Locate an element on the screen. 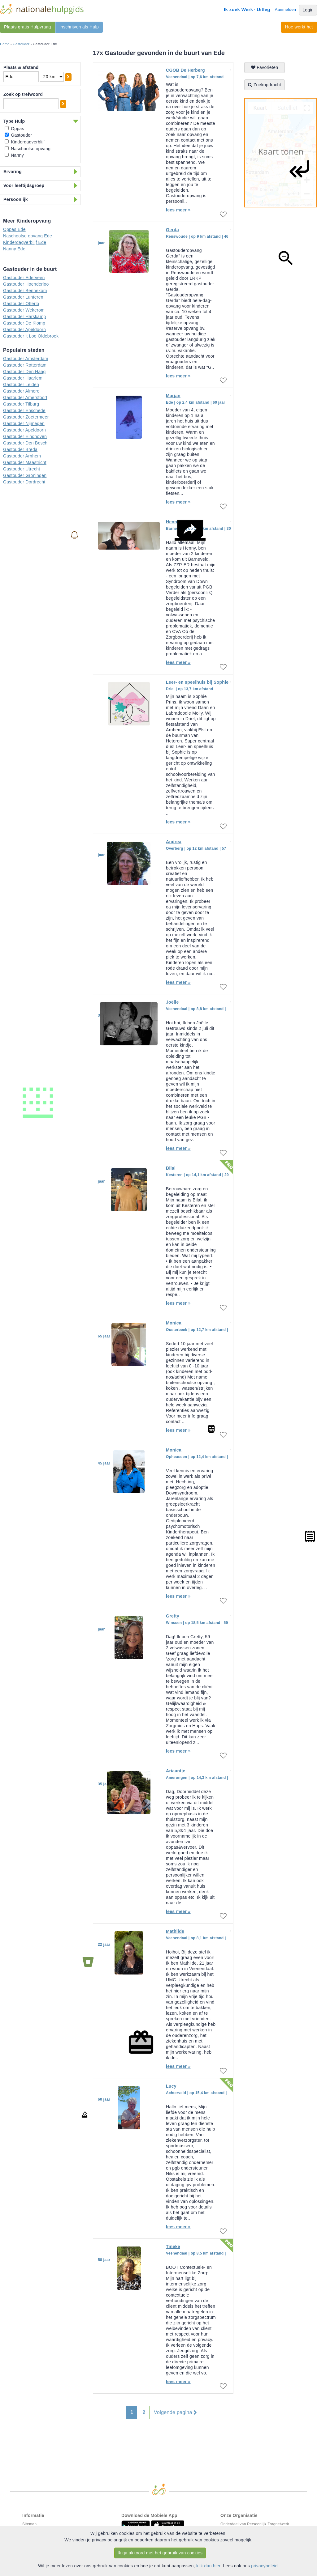  open Bitbucket repository is located at coordinates (88, 1962).